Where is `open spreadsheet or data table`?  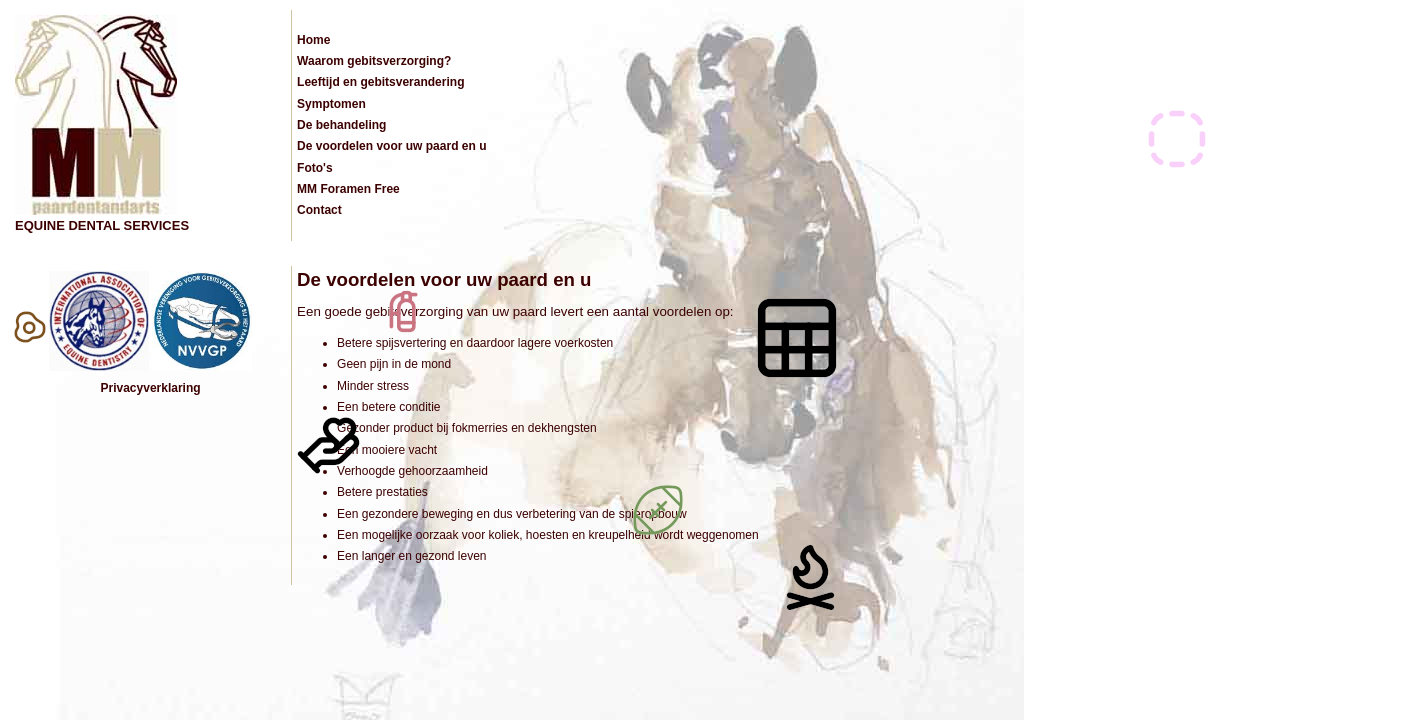 open spreadsheet or data table is located at coordinates (797, 338).